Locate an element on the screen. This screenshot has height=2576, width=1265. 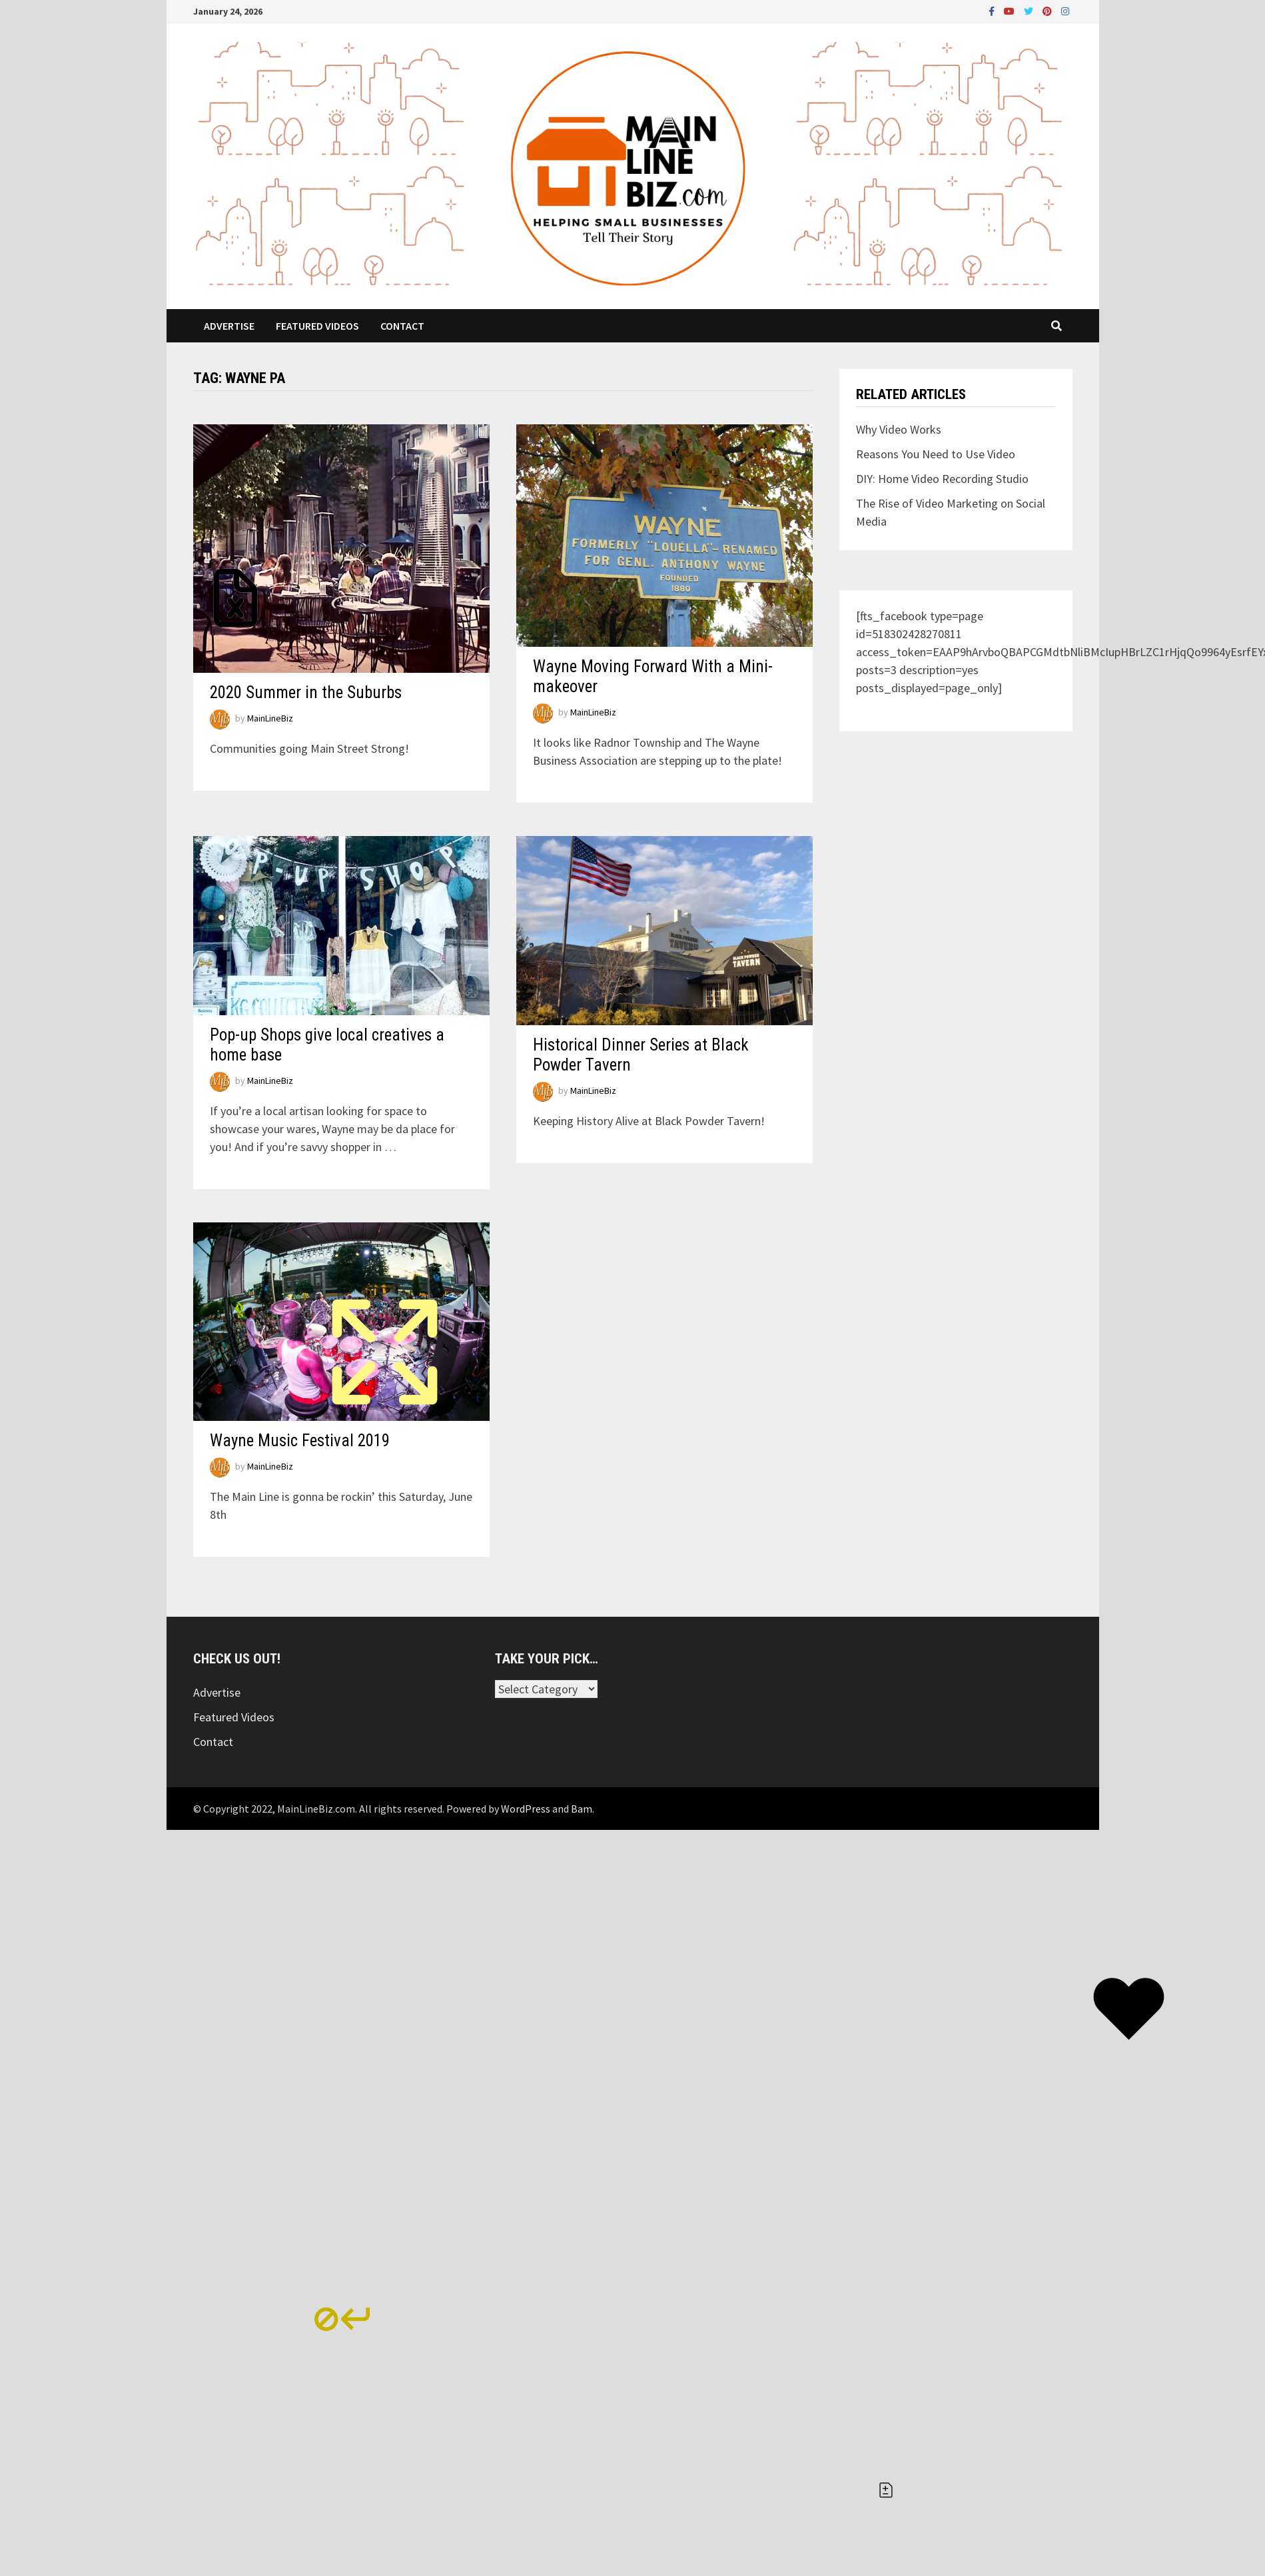
open or view an excel spreadsheet is located at coordinates (235, 598).